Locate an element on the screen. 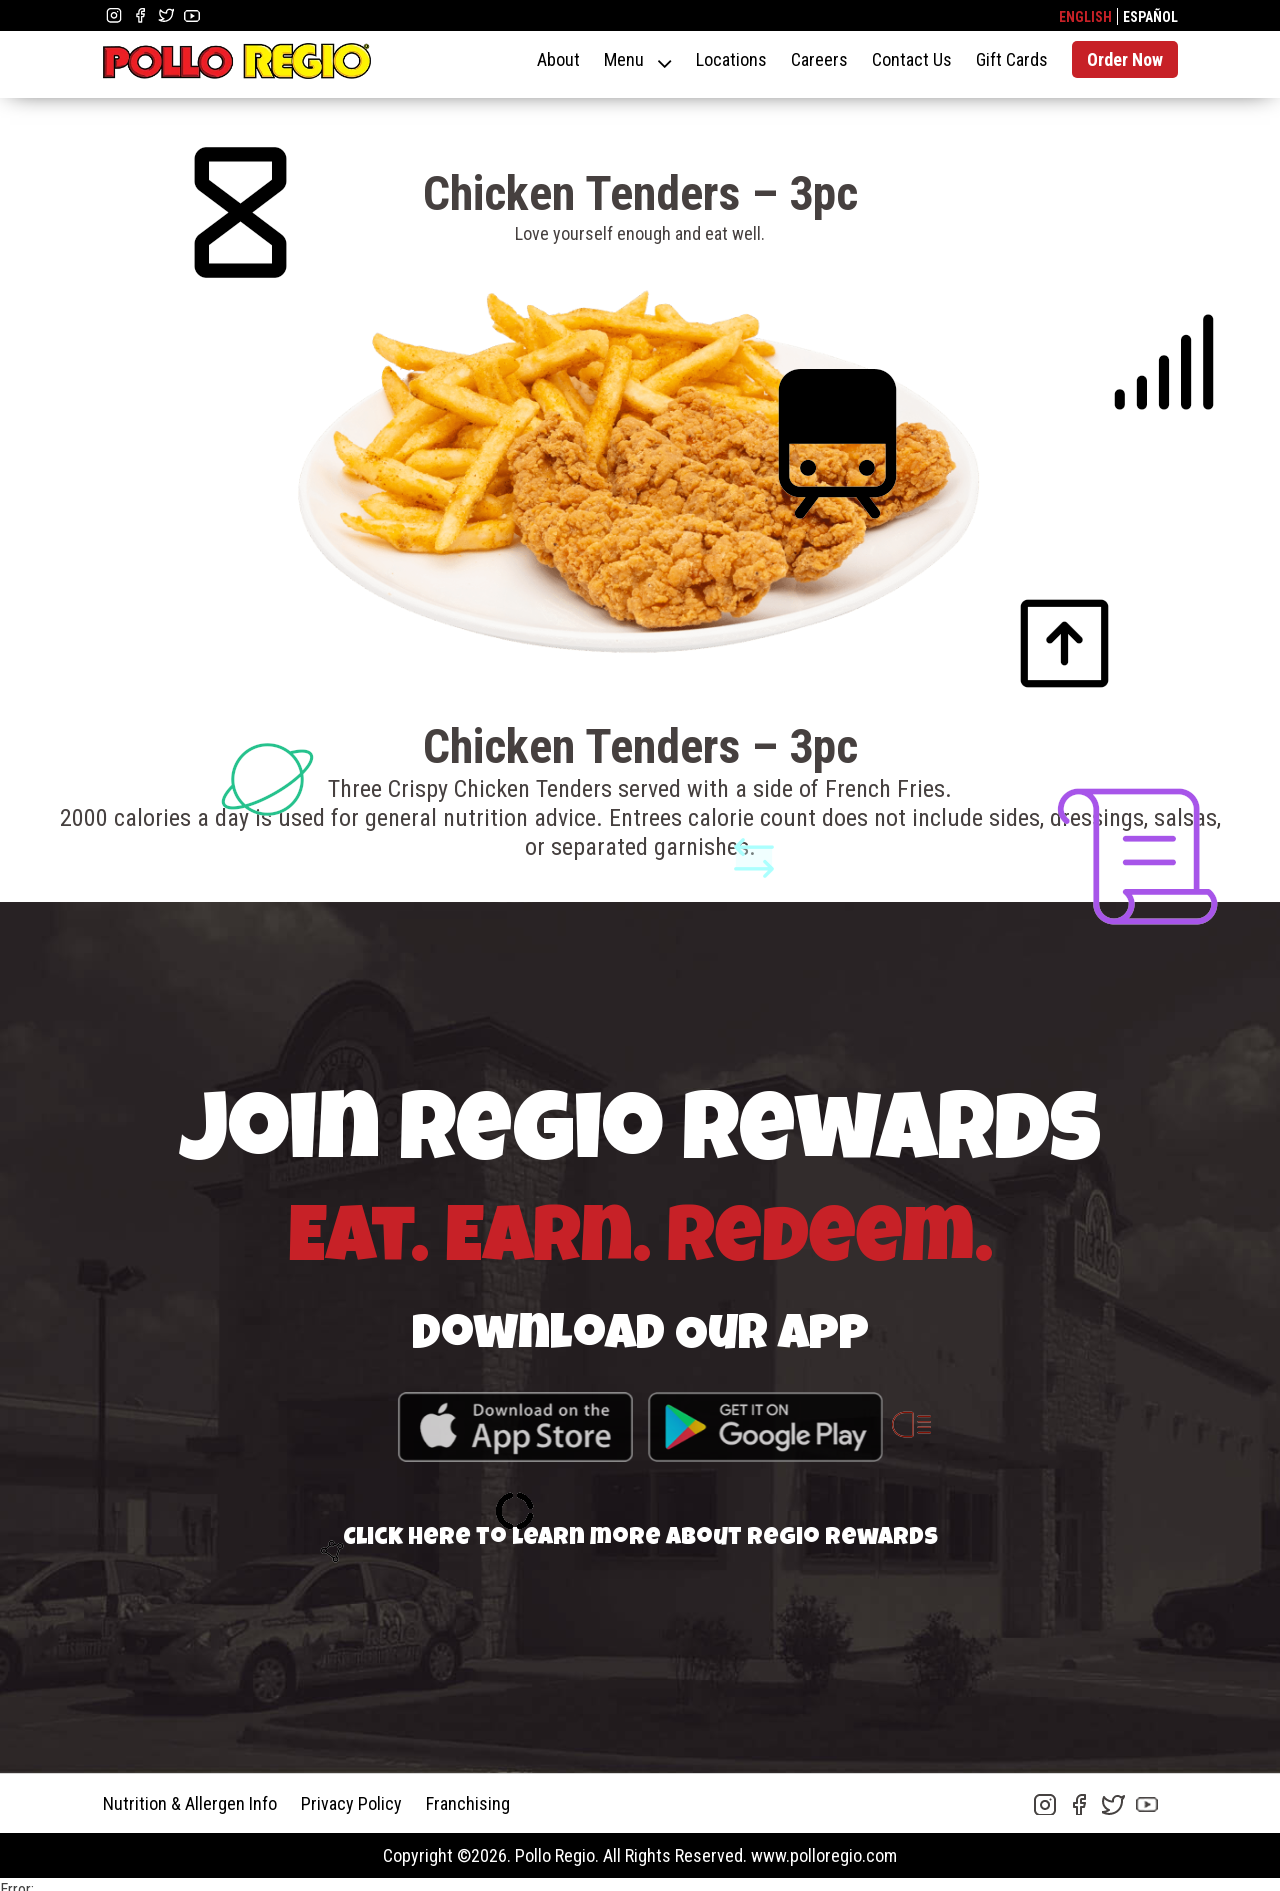  toggle vehicle headlights on/off is located at coordinates (911, 1424).